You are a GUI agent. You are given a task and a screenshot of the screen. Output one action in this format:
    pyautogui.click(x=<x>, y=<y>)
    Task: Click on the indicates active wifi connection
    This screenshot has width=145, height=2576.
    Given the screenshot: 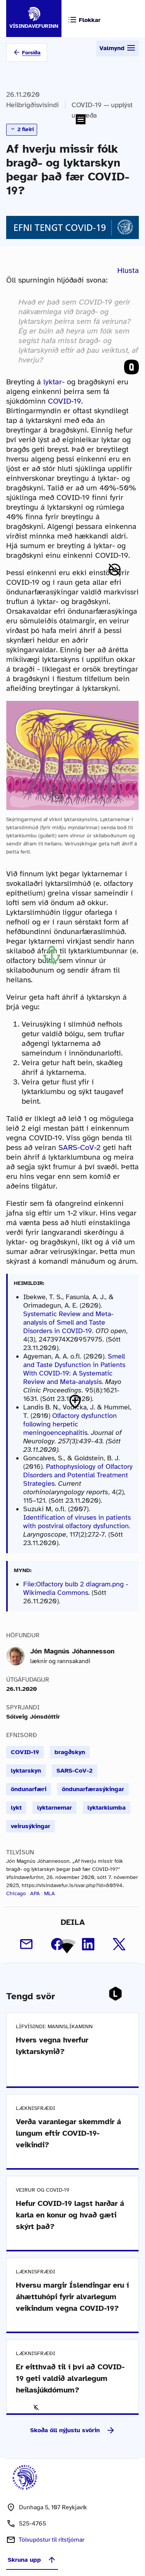 What is the action you would take?
    pyautogui.click(x=67, y=1946)
    